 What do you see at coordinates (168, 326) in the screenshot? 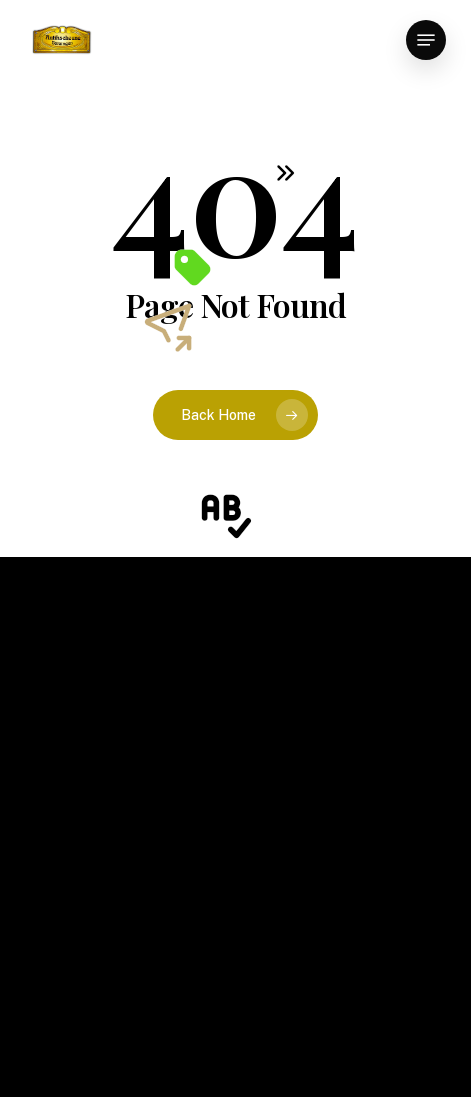
I see `share your current location` at bounding box center [168, 326].